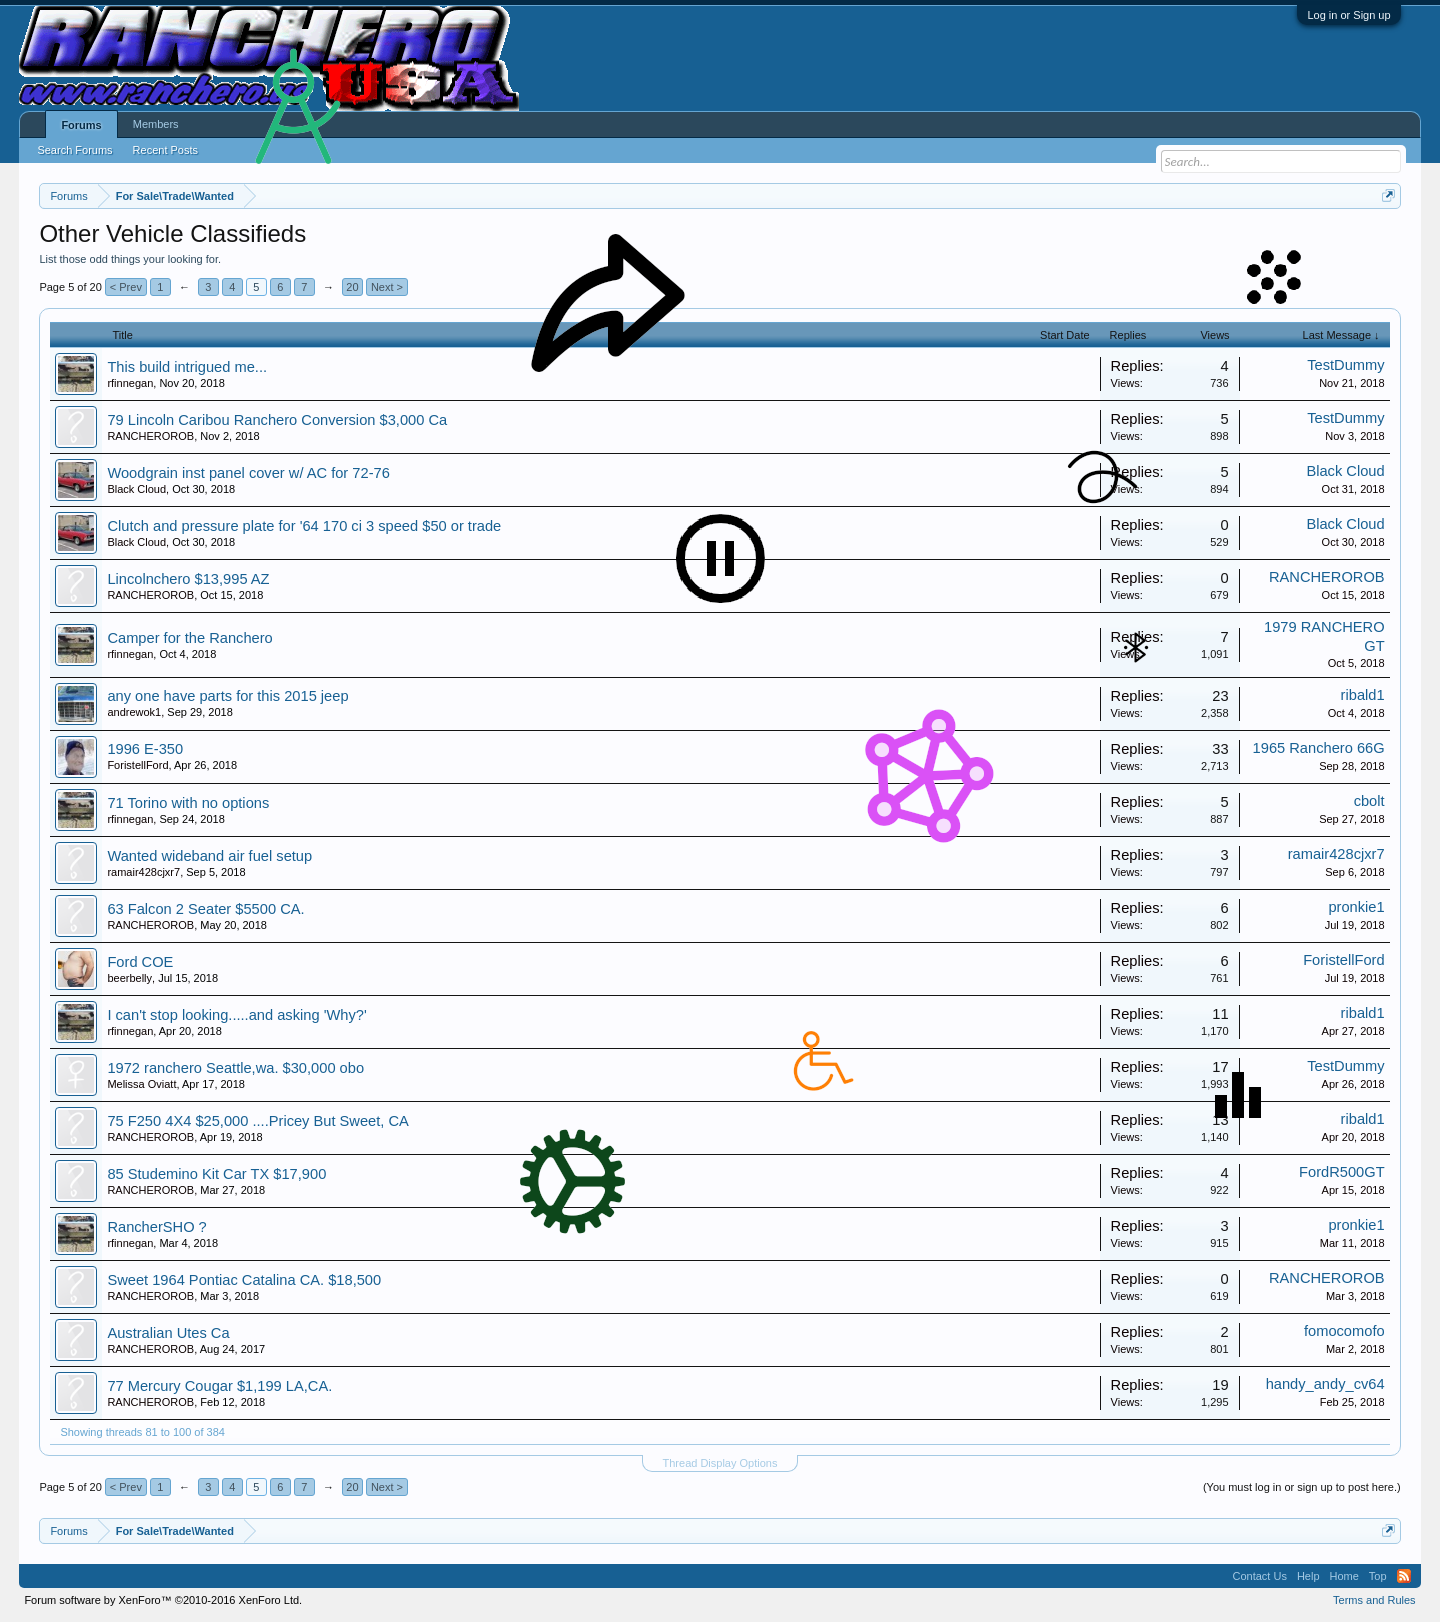 The width and height of the screenshot is (1440, 1622). What do you see at coordinates (1135, 647) in the screenshot?
I see `indicates an active bluetooth connection` at bounding box center [1135, 647].